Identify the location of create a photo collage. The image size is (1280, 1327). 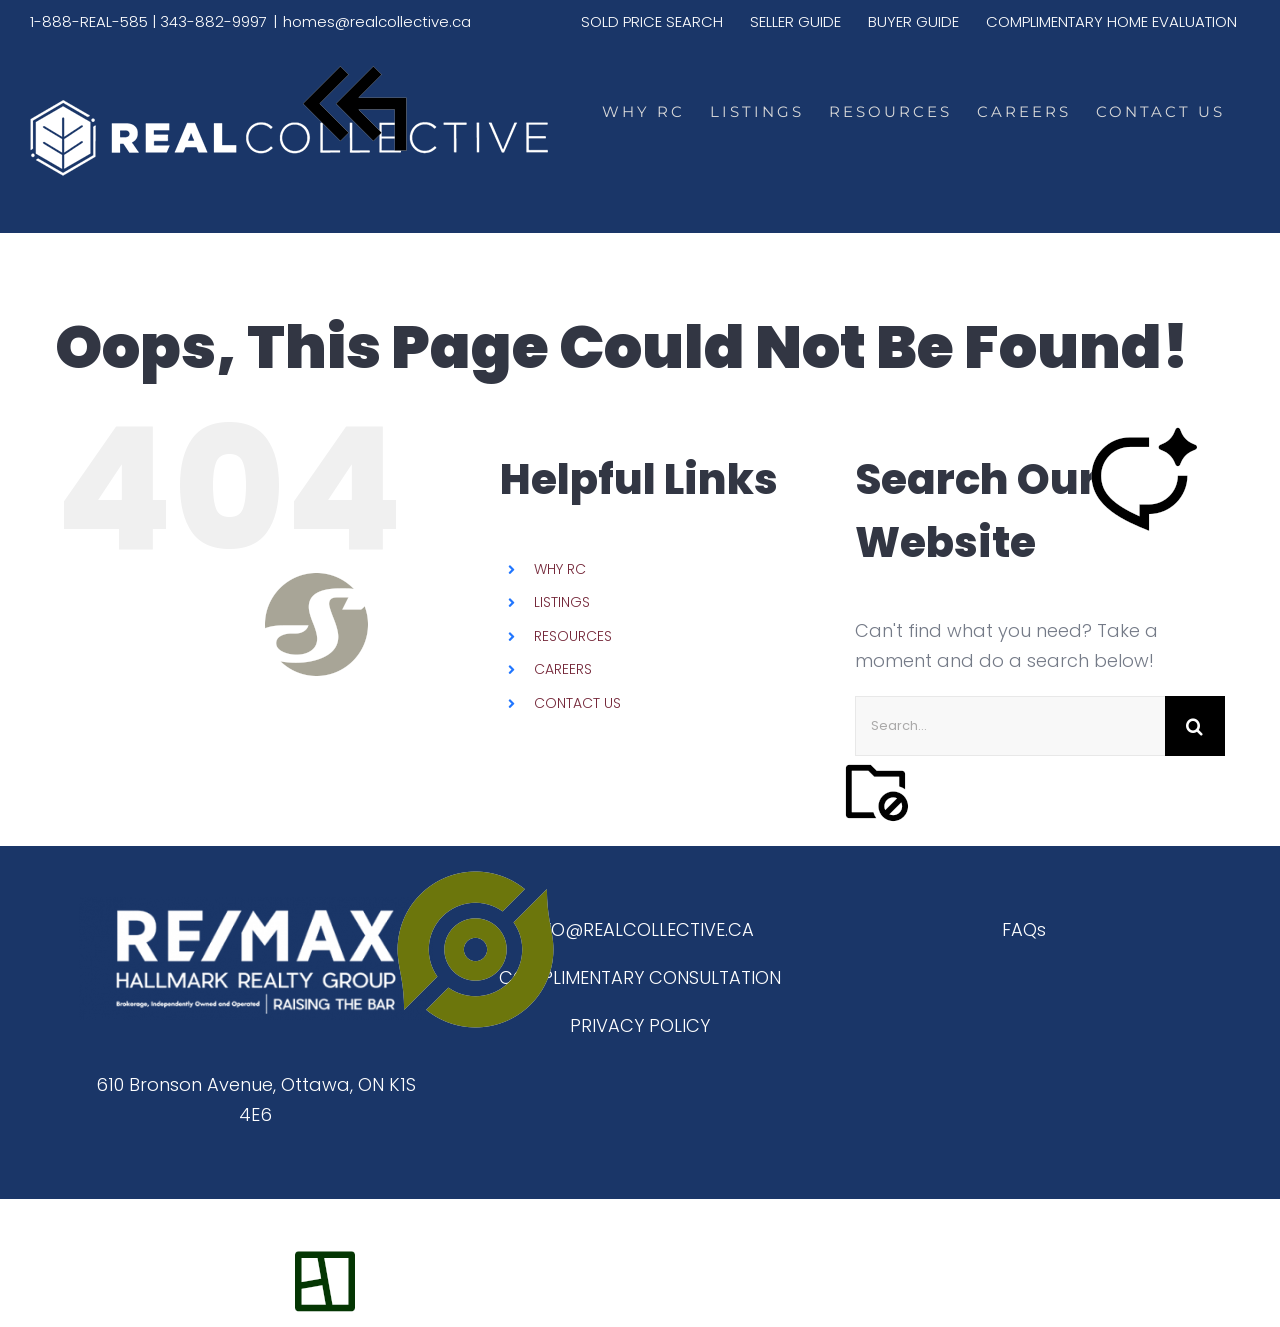
(325, 1281).